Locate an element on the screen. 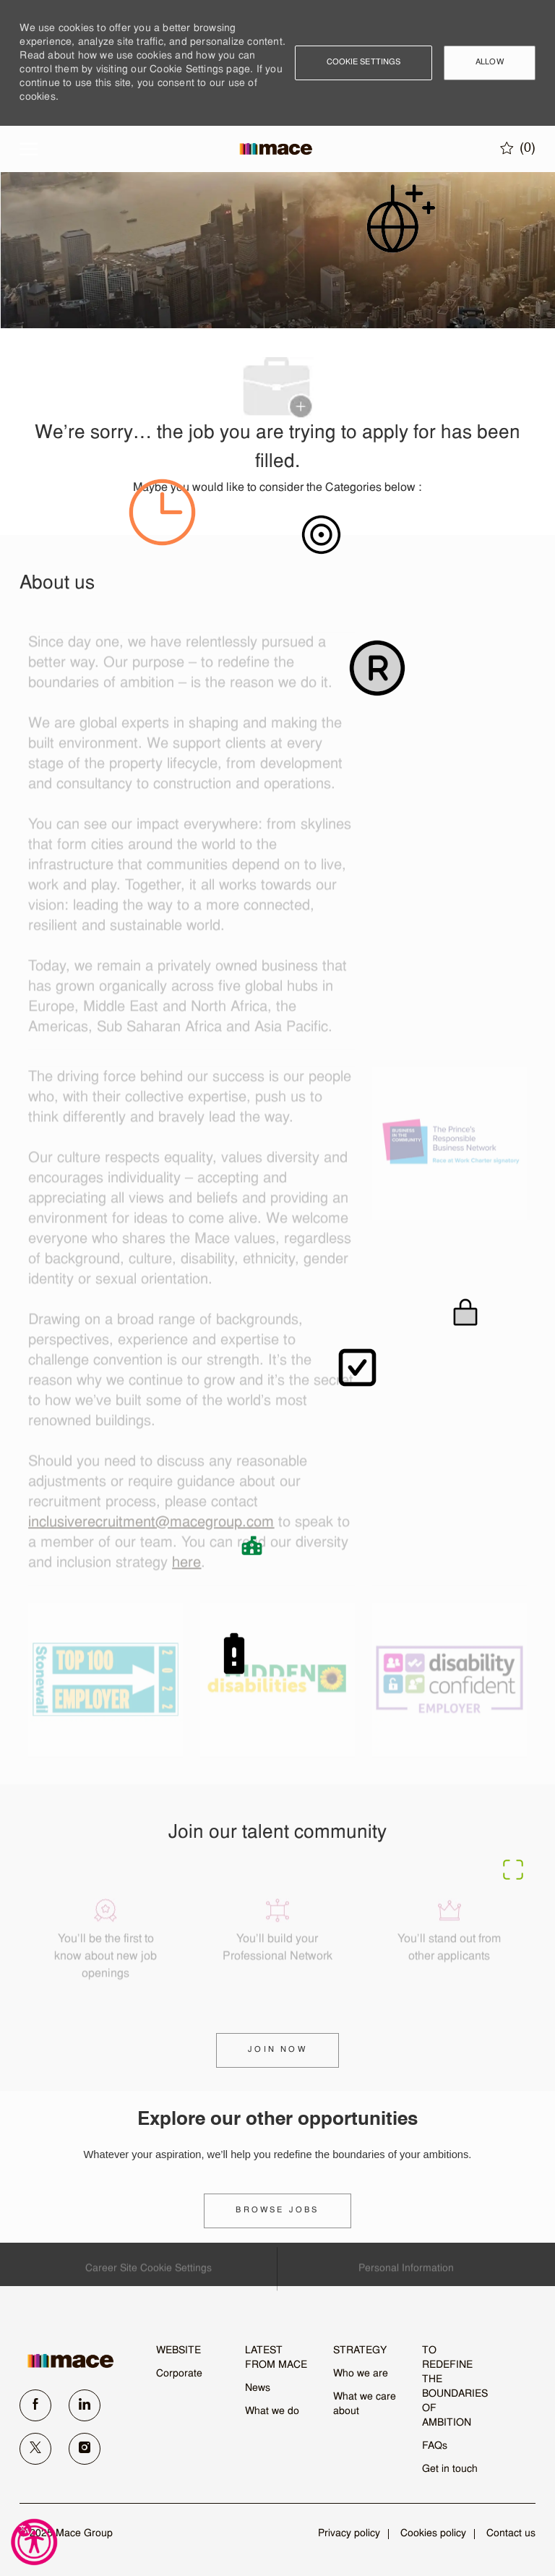  navigate to school or educational institution is located at coordinates (251, 1546).